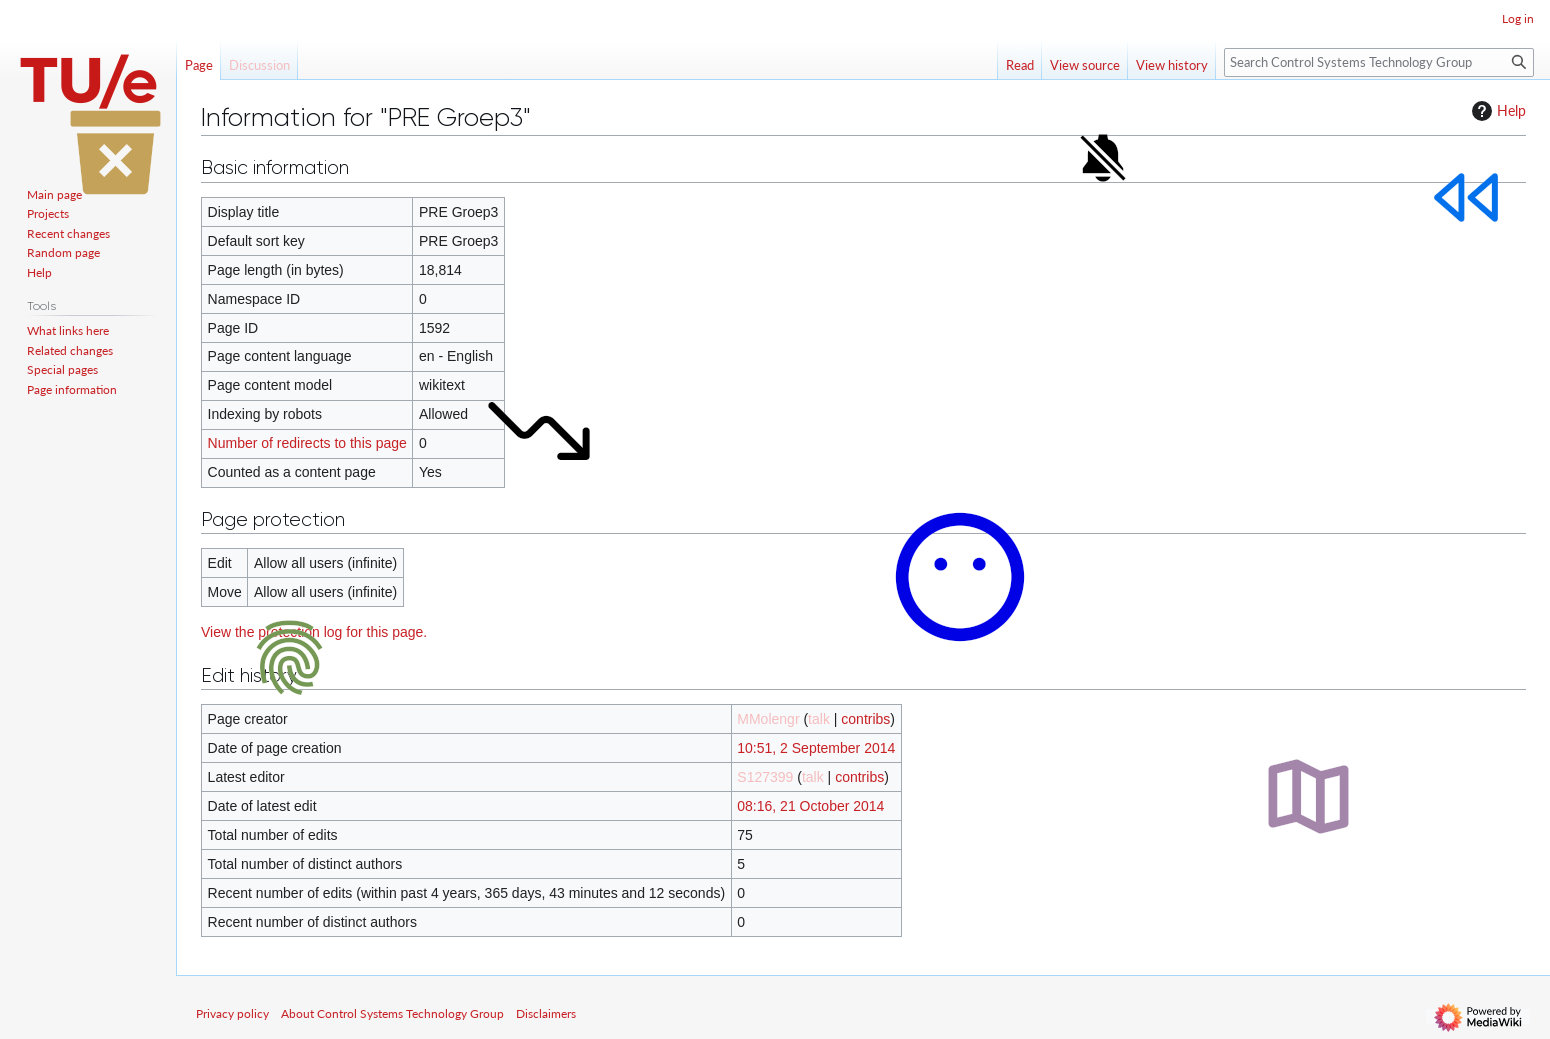 The height and width of the screenshot is (1039, 1550). What do you see at coordinates (289, 657) in the screenshot?
I see `authenticate with fingerprint` at bounding box center [289, 657].